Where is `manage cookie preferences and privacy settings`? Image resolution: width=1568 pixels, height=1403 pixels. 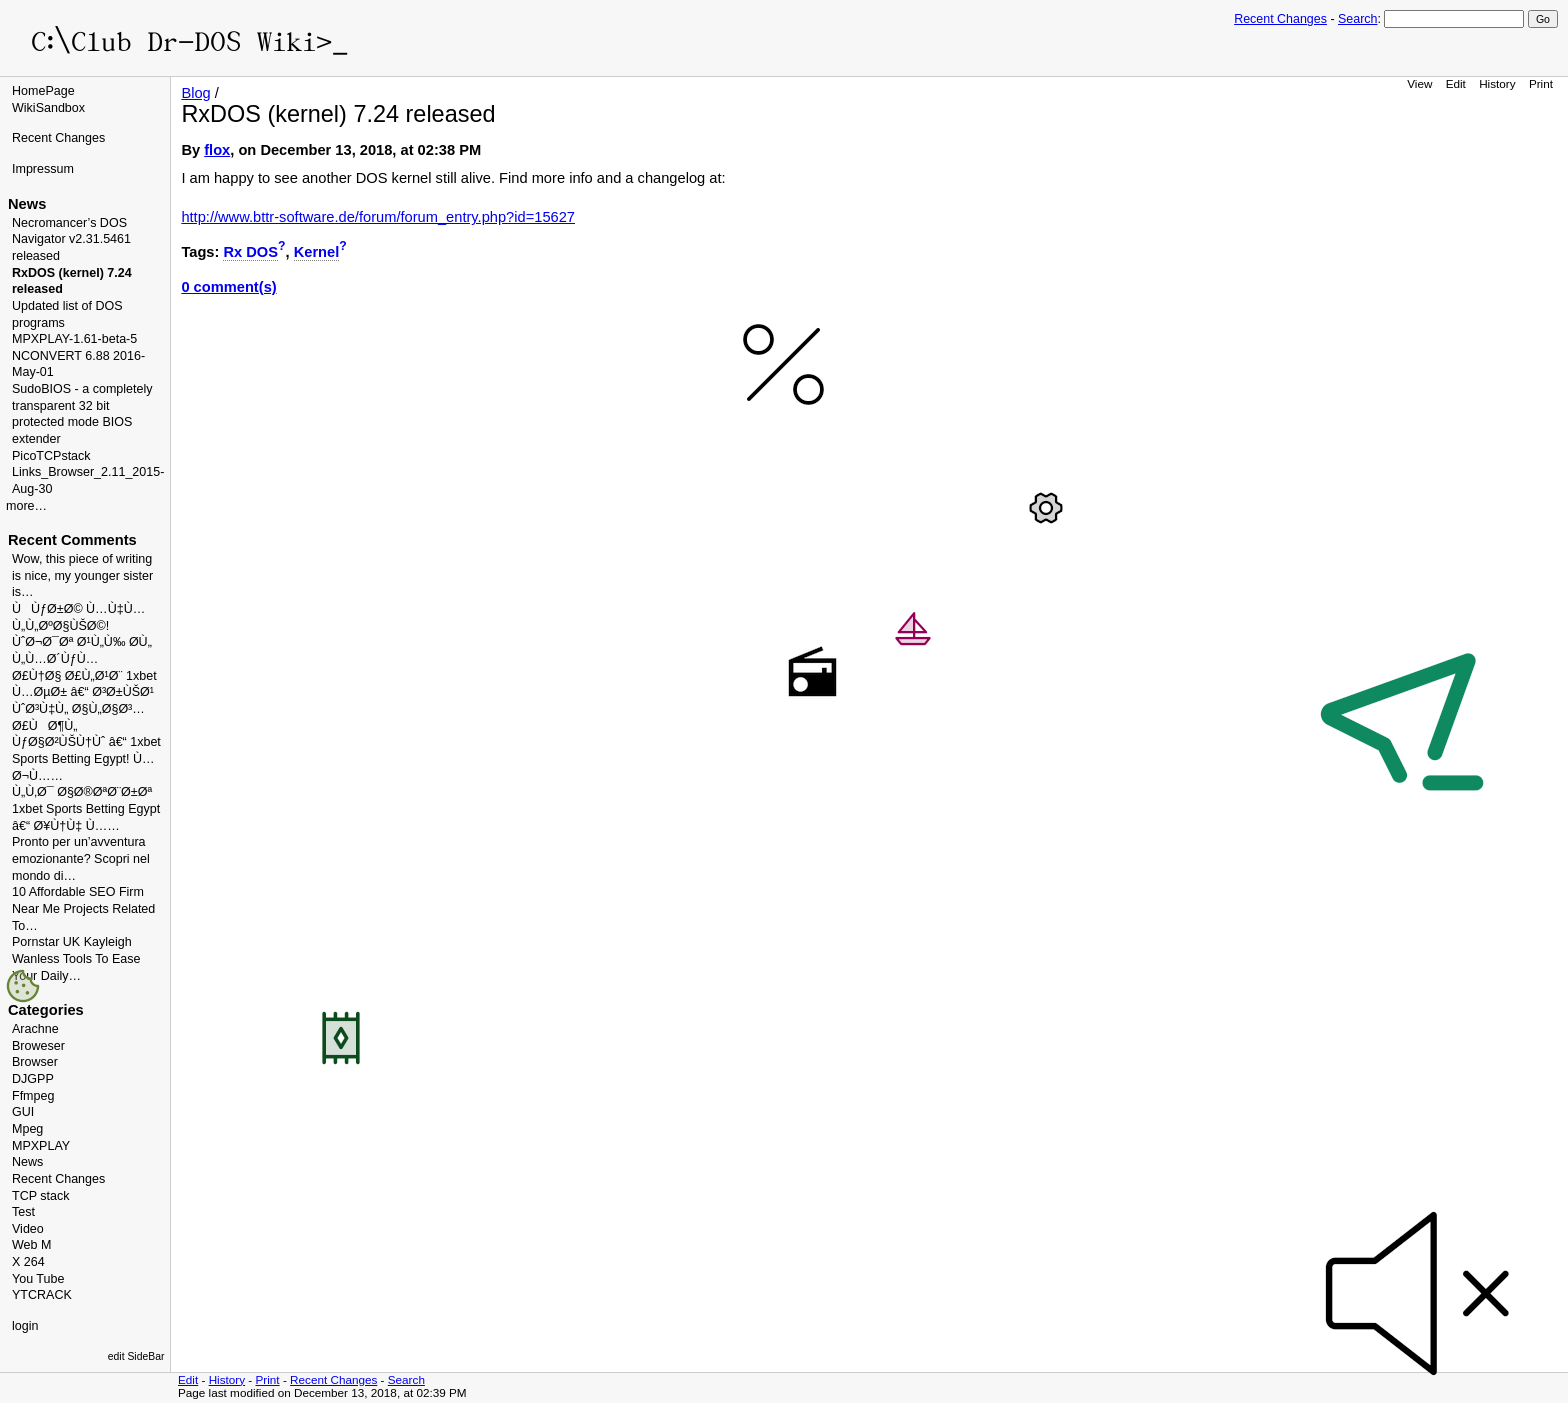
manage cookie preferences and privacy settings is located at coordinates (23, 986).